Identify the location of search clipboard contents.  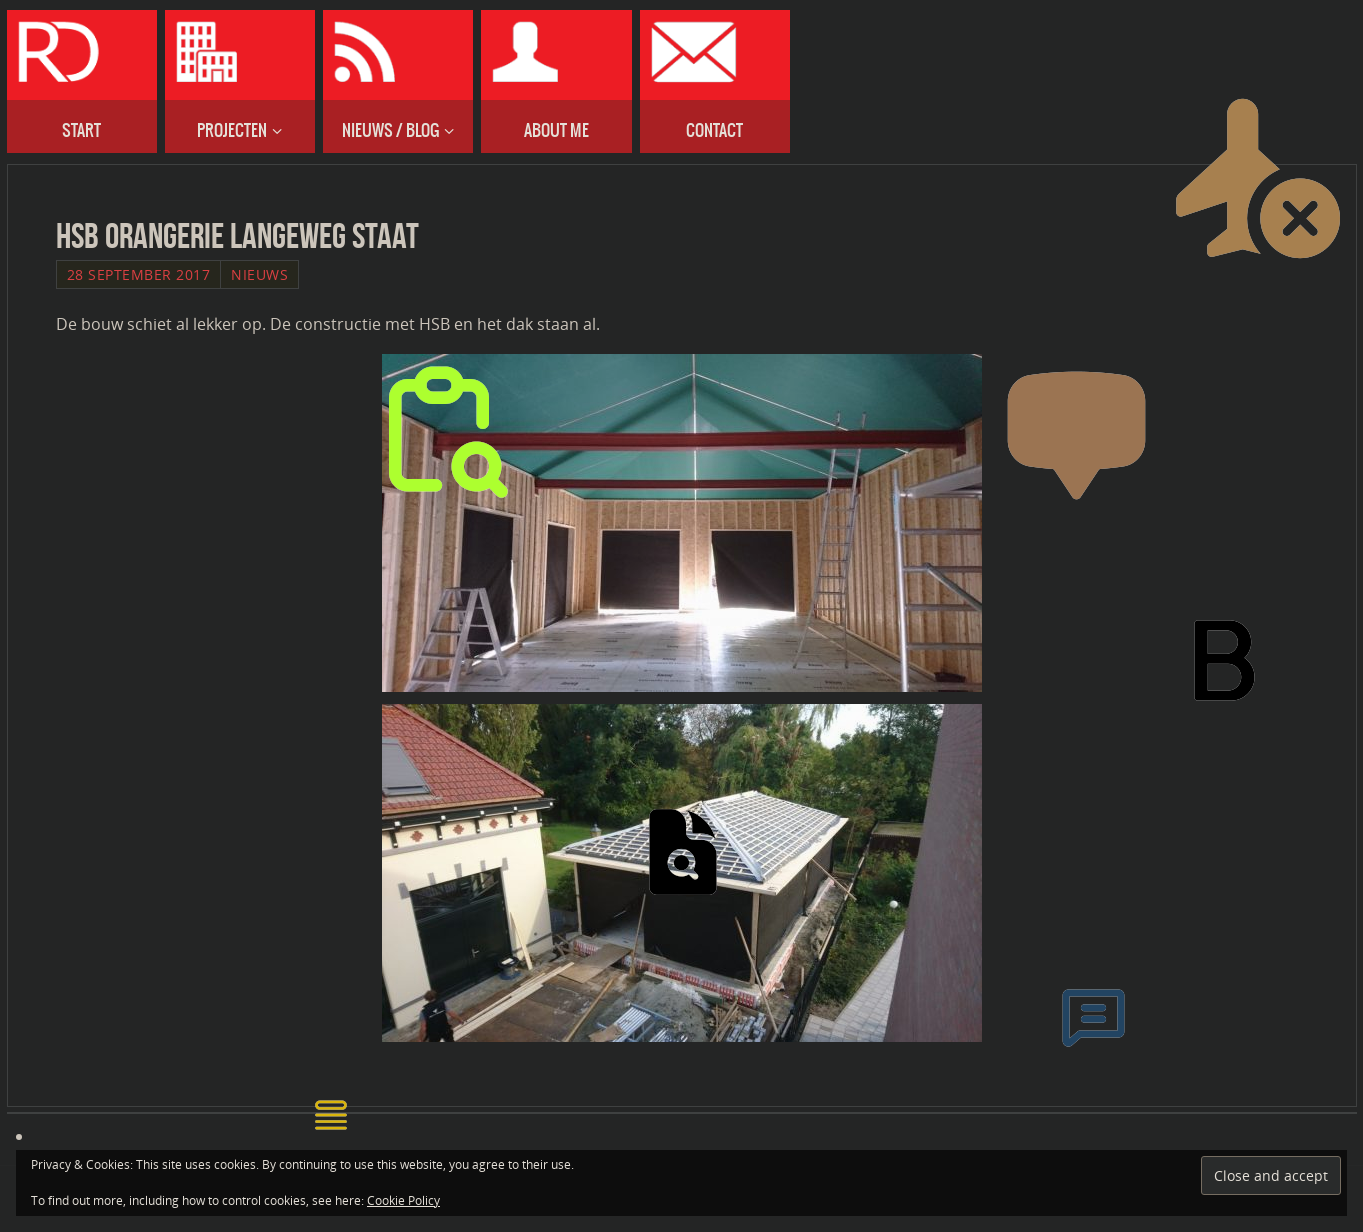
(439, 429).